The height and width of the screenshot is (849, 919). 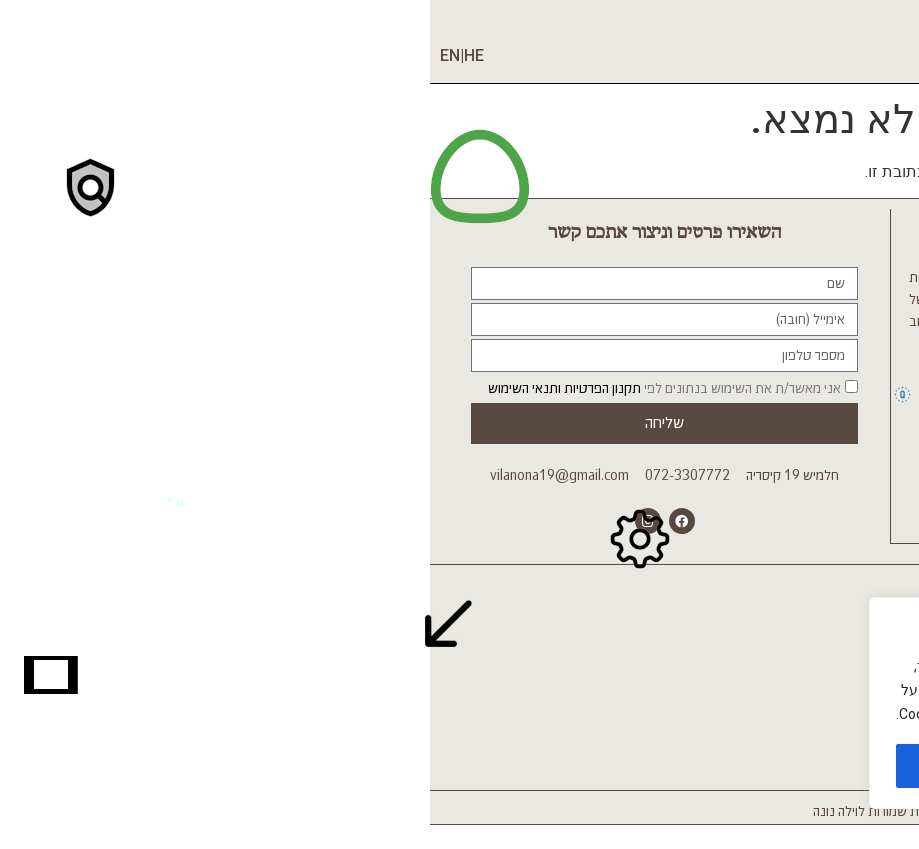 What do you see at coordinates (175, 501) in the screenshot?
I see `view testimonials or customer quotes` at bounding box center [175, 501].